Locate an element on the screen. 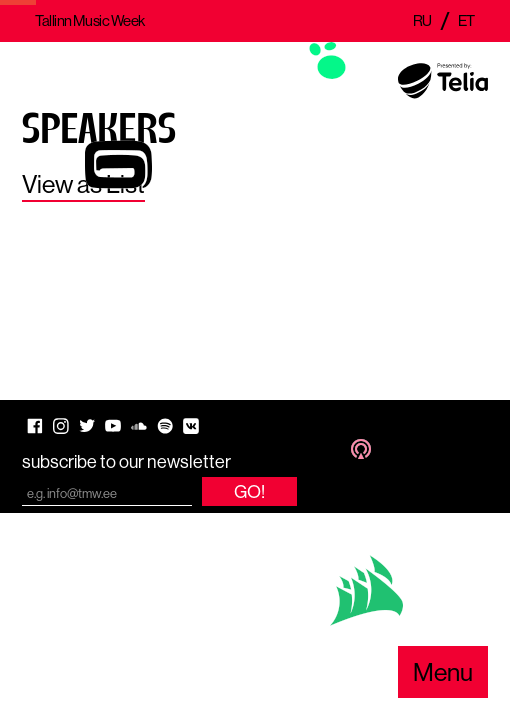 The image size is (510, 720). corsair brand or product identifier is located at coordinates (366, 590).